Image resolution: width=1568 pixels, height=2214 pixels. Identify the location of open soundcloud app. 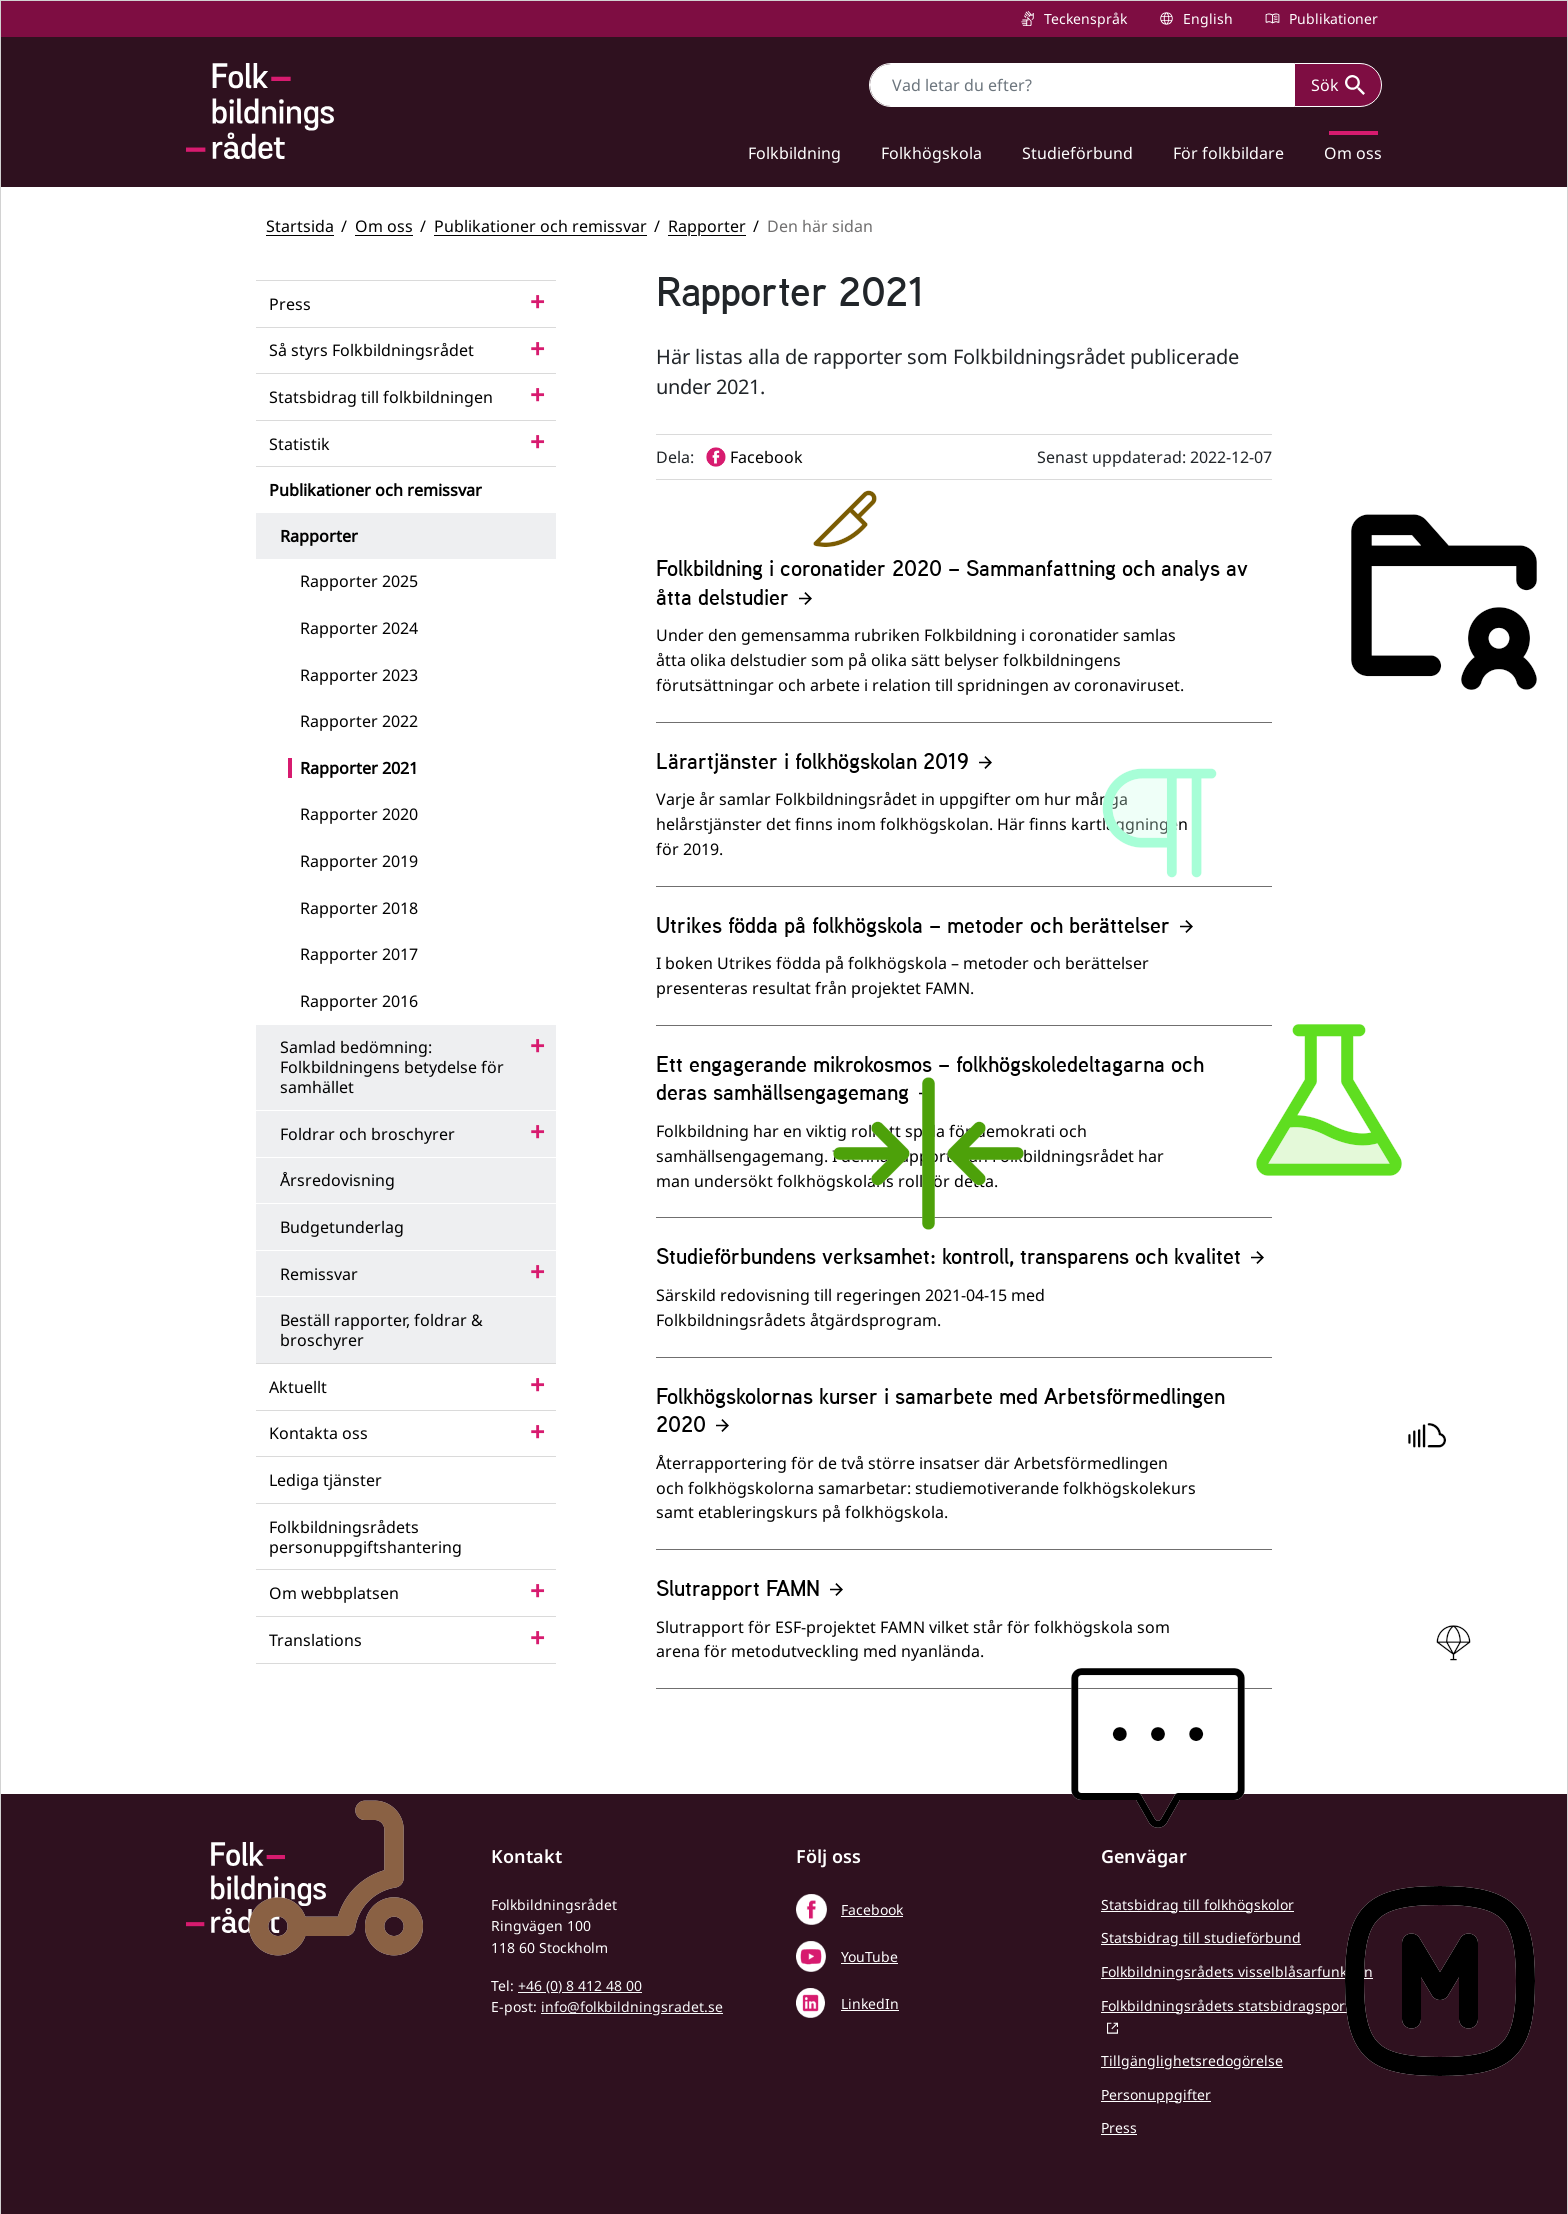
(1426, 1436).